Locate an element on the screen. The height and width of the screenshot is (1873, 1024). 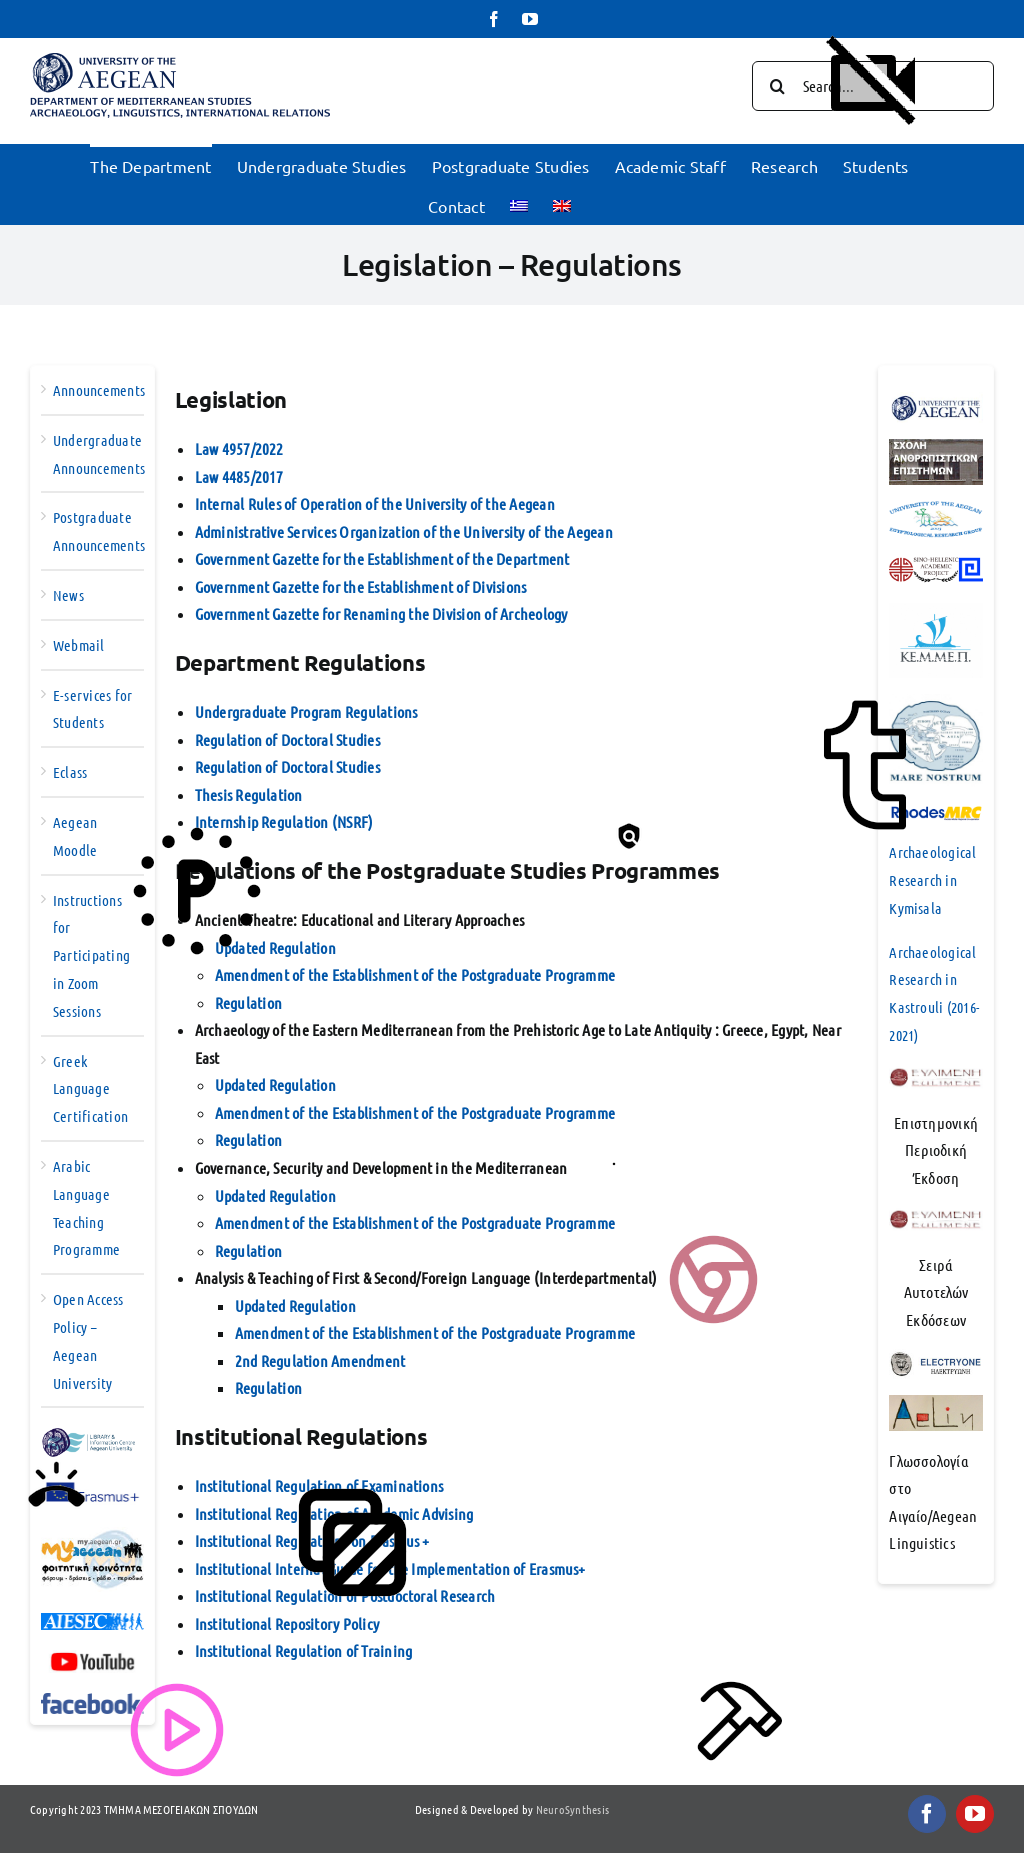
indicates no wifi signal available is located at coordinates (614, 1158).